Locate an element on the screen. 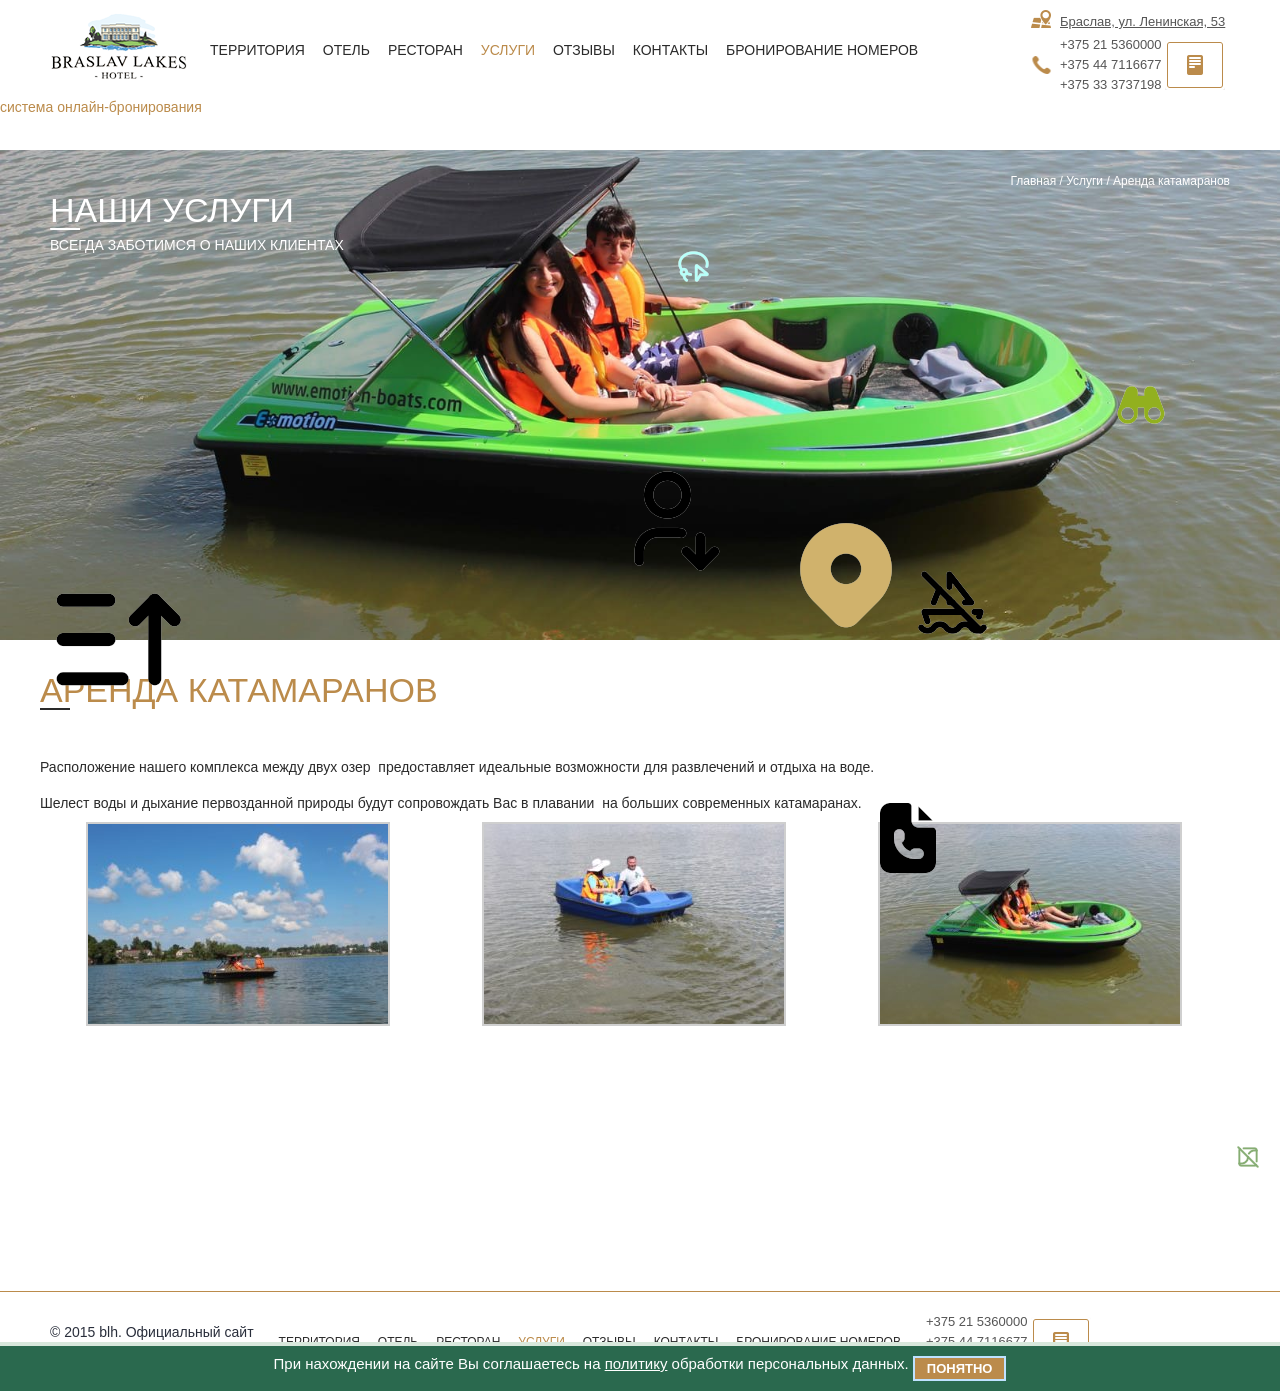  sailing or boating unavailable is located at coordinates (952, 602).